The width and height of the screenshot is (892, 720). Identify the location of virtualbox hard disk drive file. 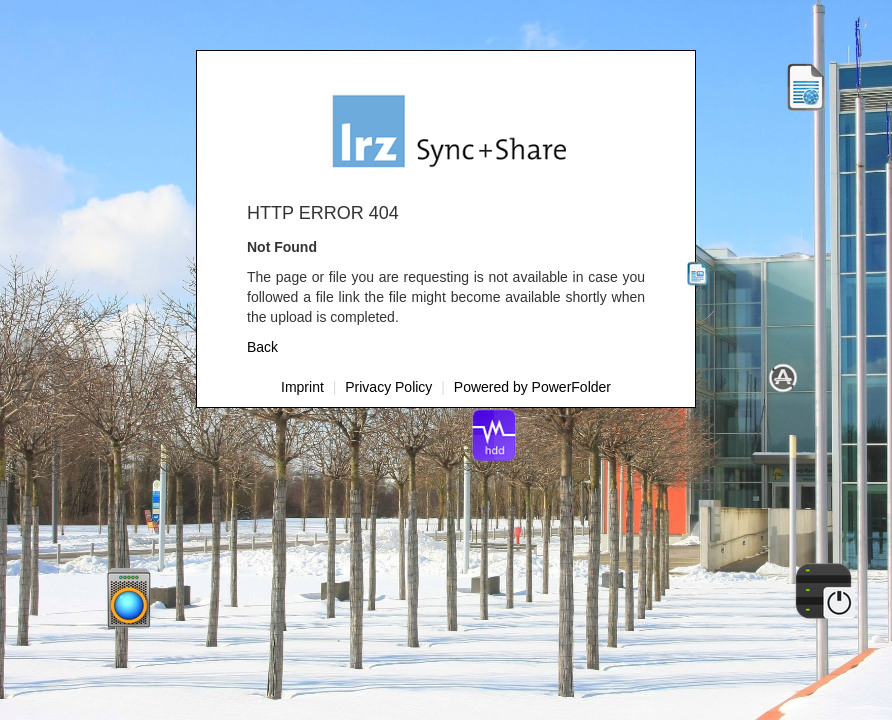
(494, 435).